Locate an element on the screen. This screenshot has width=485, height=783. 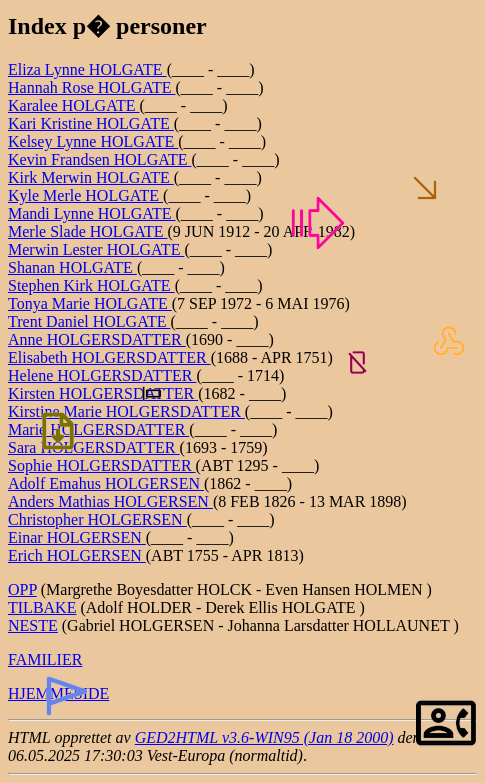
view contact's phone information is located at coordinates (446, 723).